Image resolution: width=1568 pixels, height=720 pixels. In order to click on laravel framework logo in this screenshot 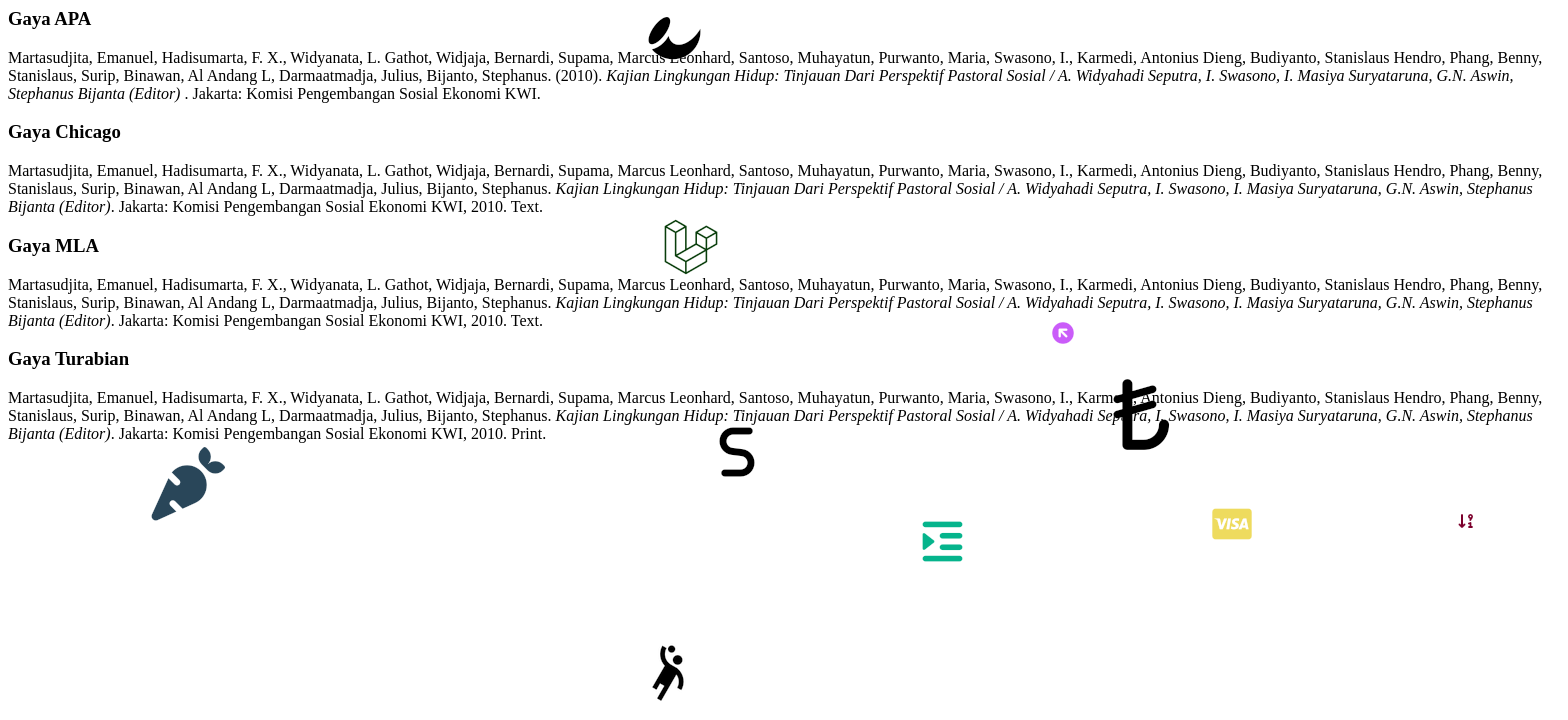, I will do `click(691, 247)`.